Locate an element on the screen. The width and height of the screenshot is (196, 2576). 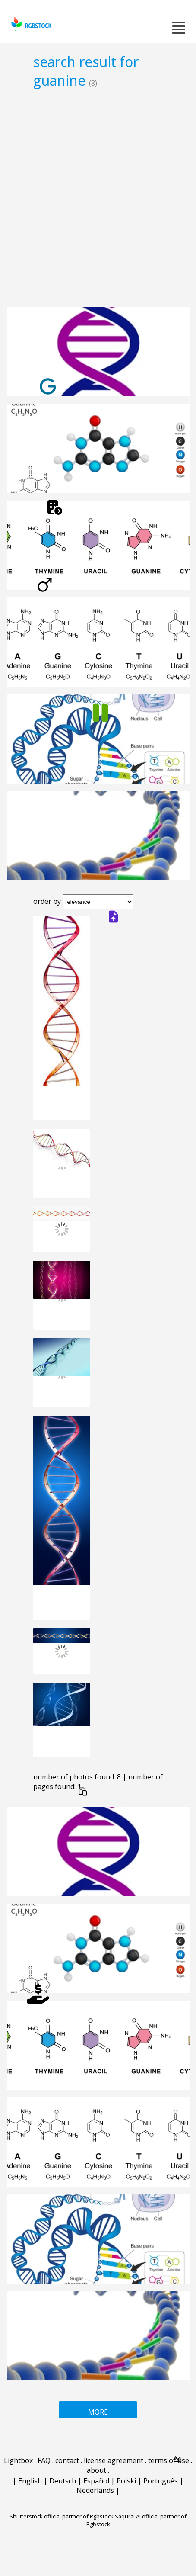
copy file to clipboard is located at coordinates (83, 1792).